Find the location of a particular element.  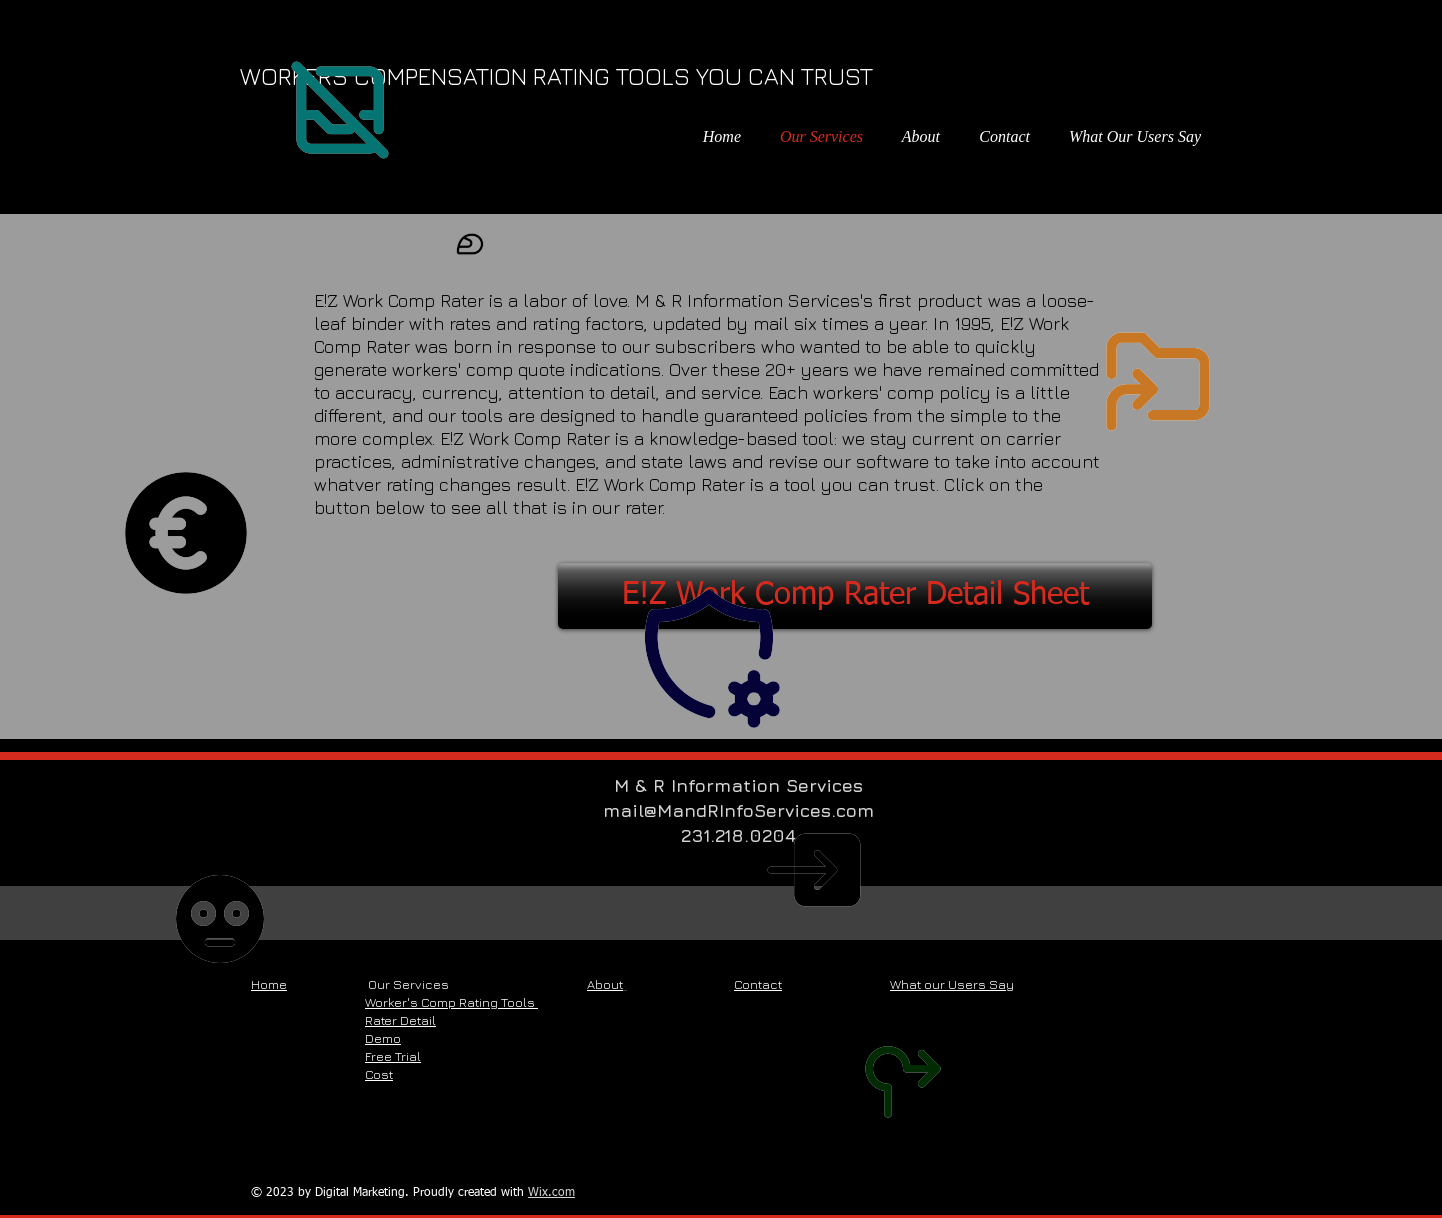

view balance in euros is located at coordinates (186, 533).